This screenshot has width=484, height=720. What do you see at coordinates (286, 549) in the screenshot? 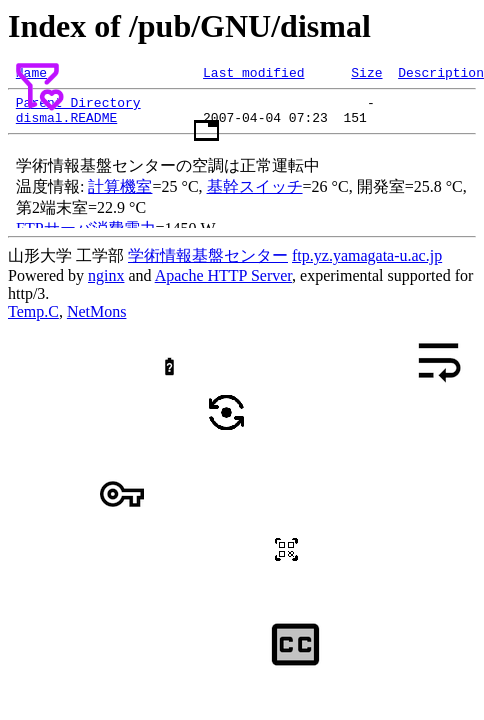
I see `scan a QR code` at bounding box center [286, 549].